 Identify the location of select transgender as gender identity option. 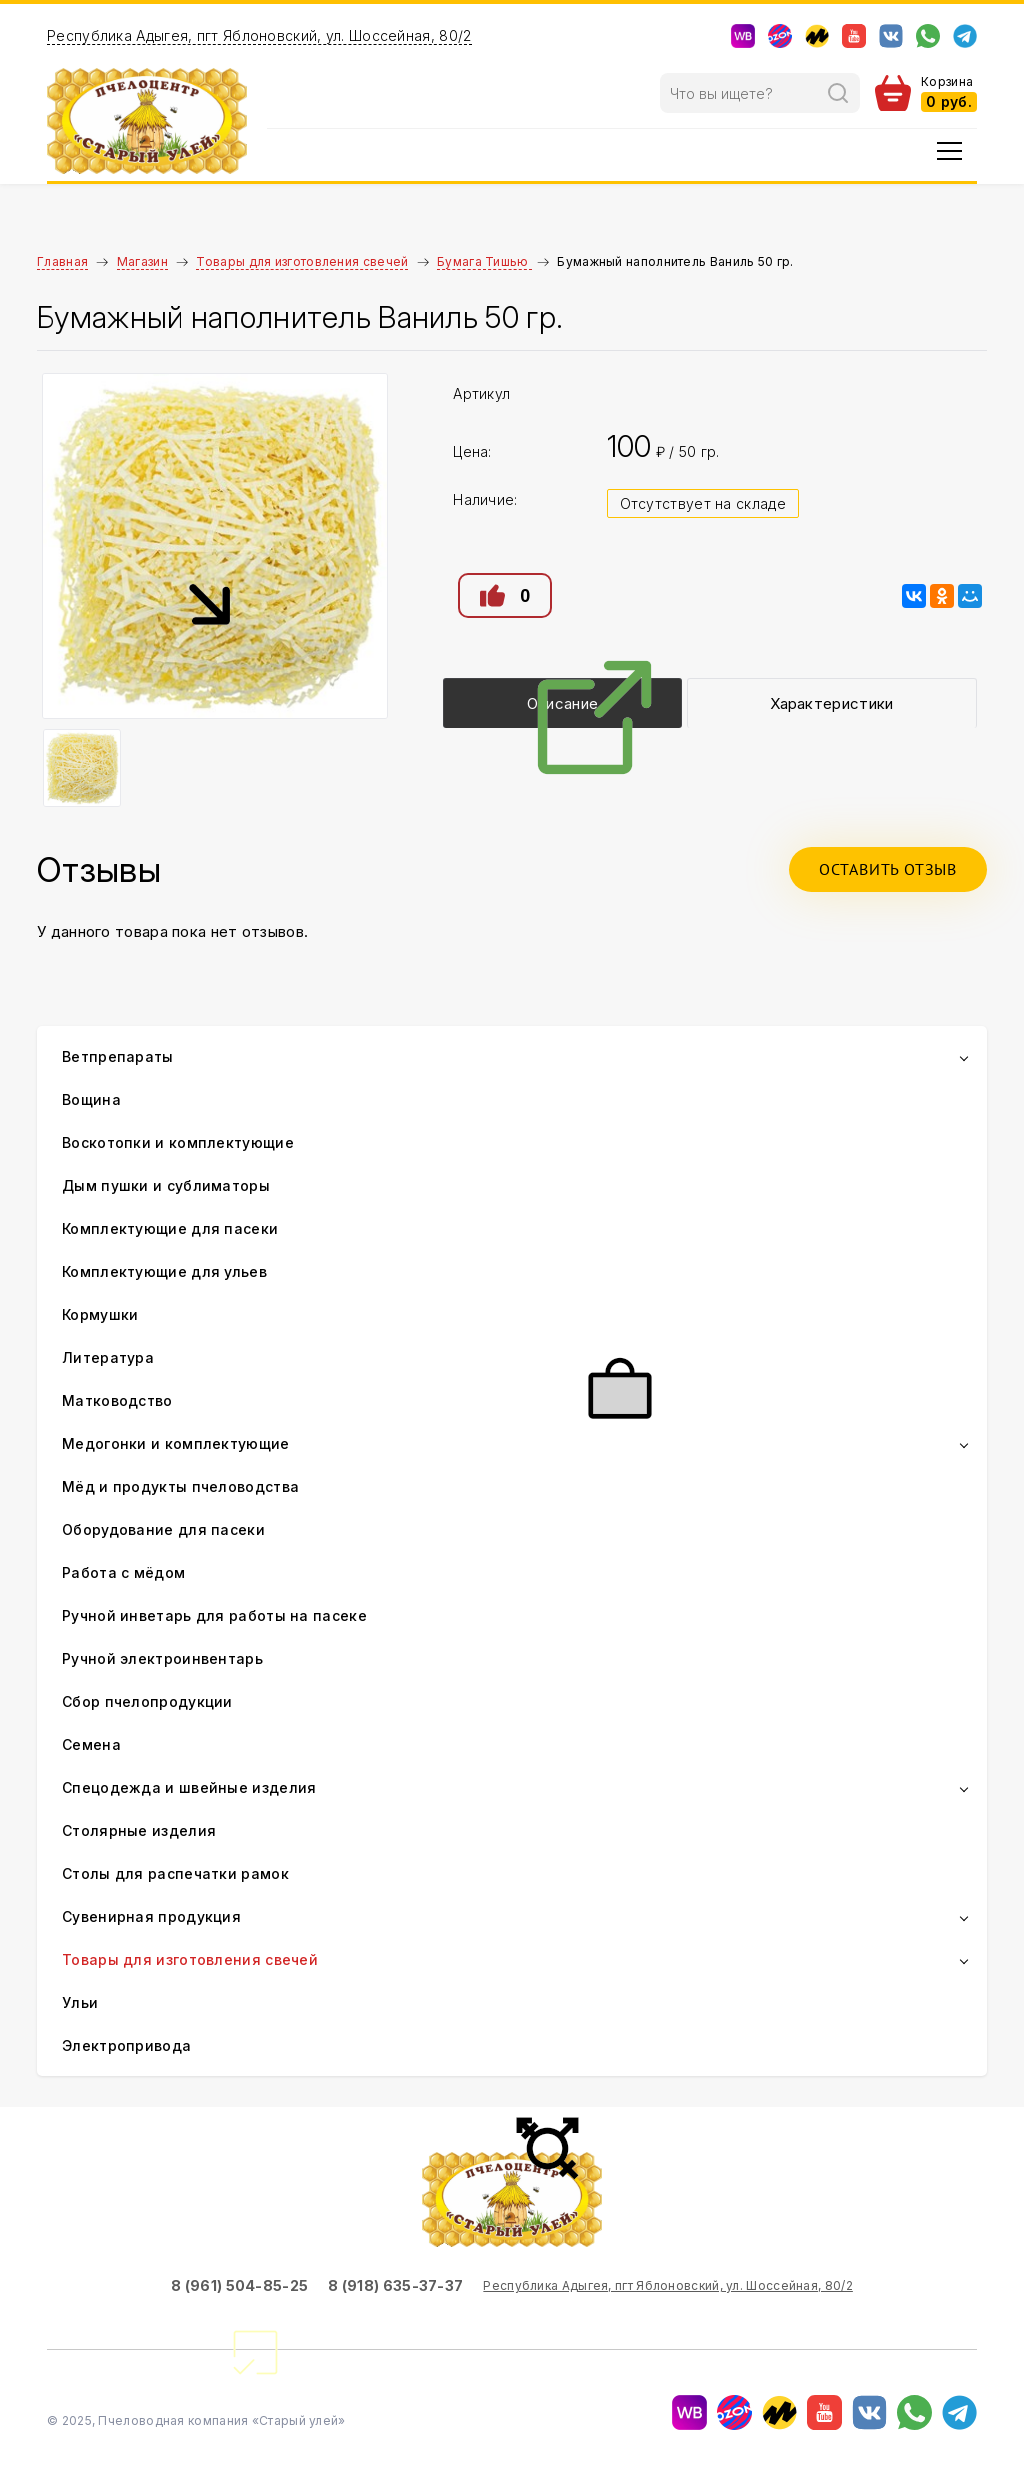
(547, 2148).